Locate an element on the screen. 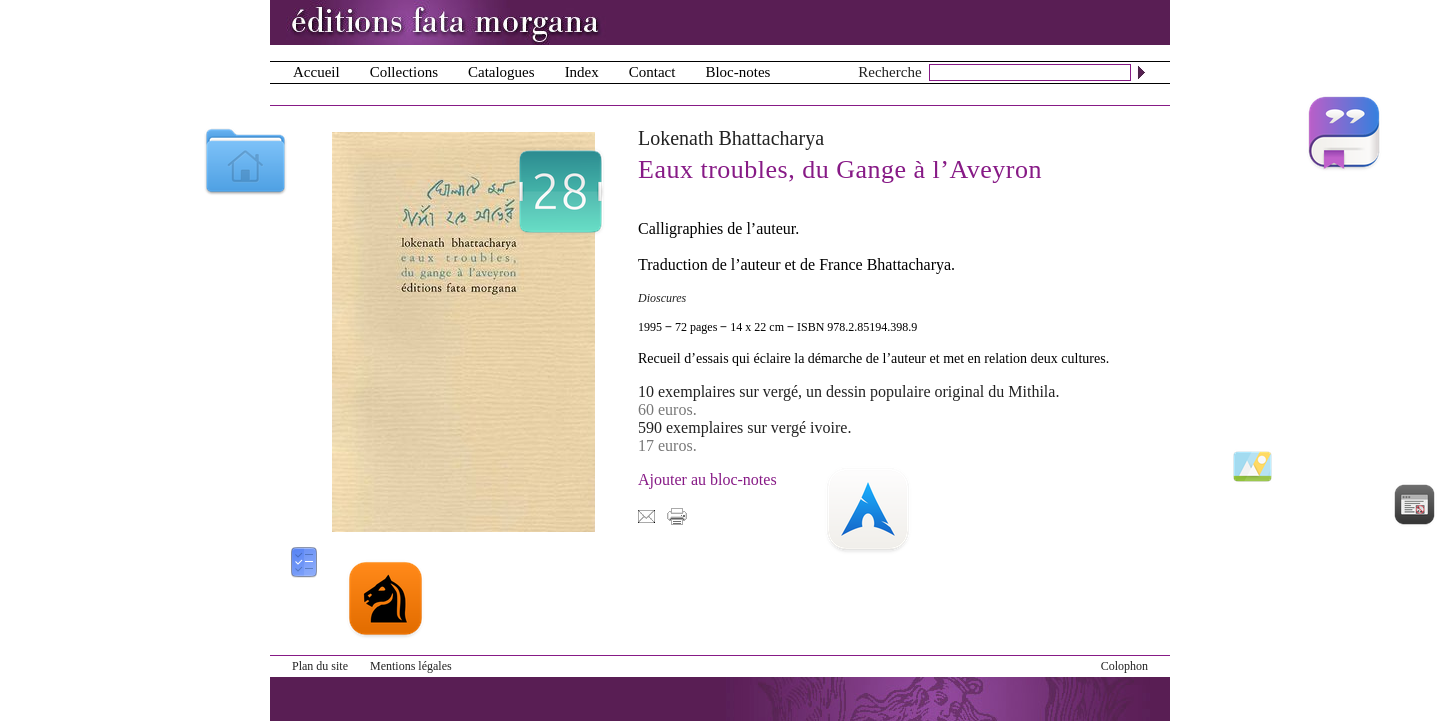  open the photos app is located at coordinates (1252, 466).